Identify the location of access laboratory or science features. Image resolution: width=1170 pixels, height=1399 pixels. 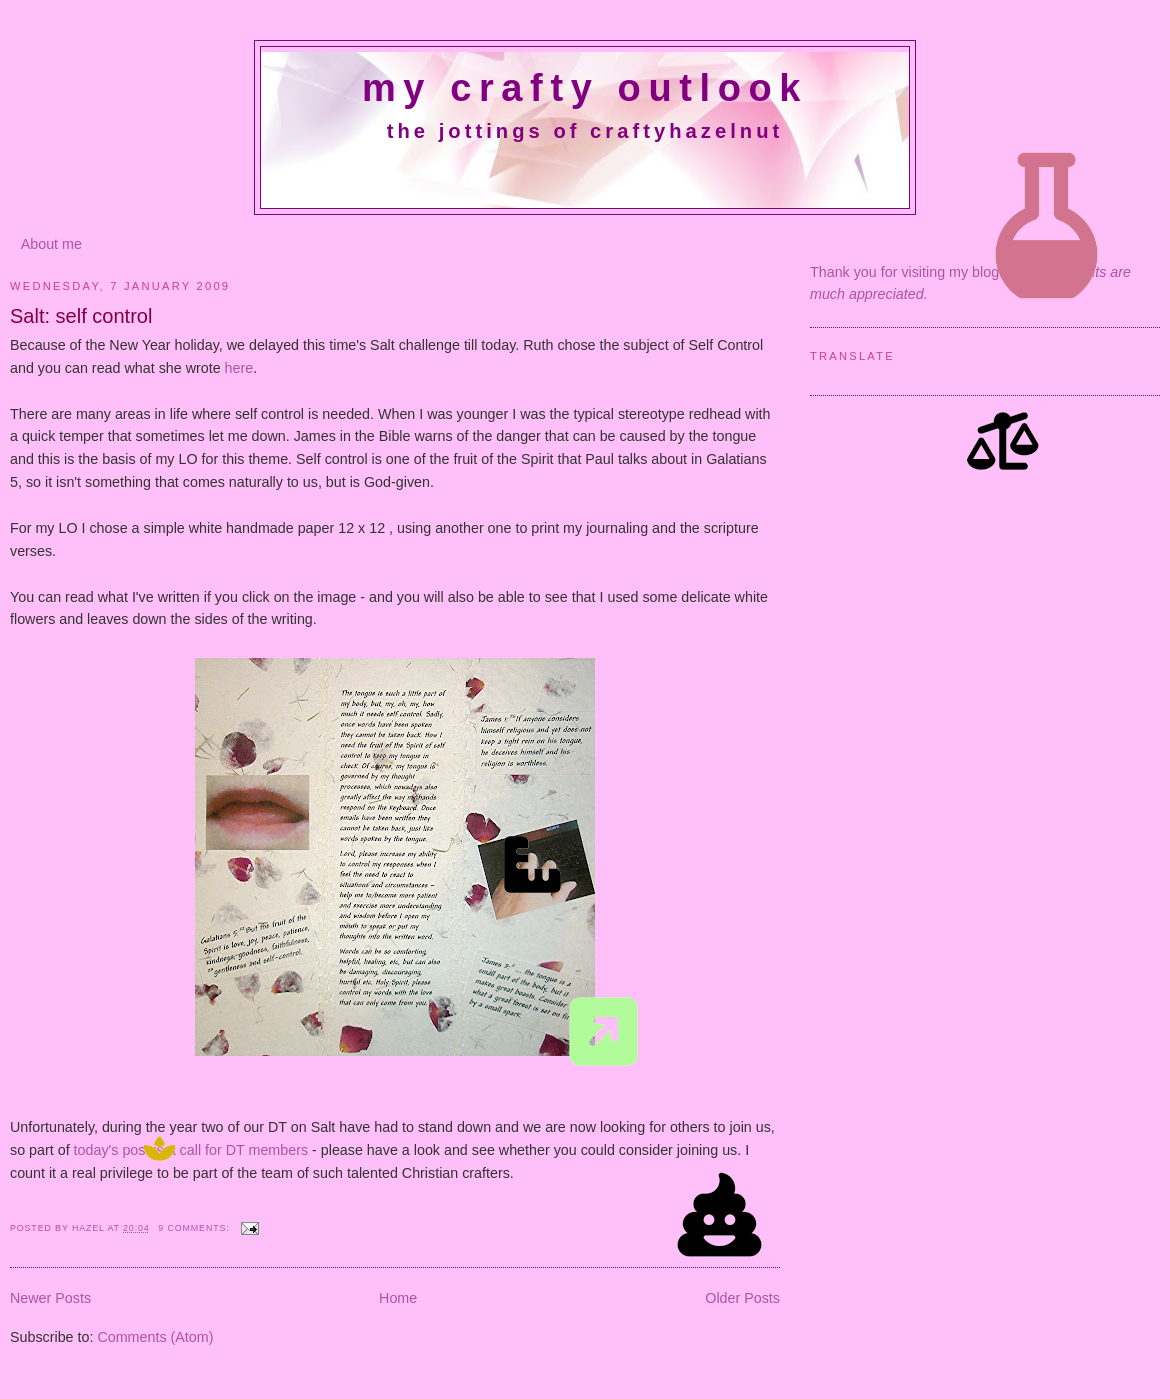
(1046, 225).